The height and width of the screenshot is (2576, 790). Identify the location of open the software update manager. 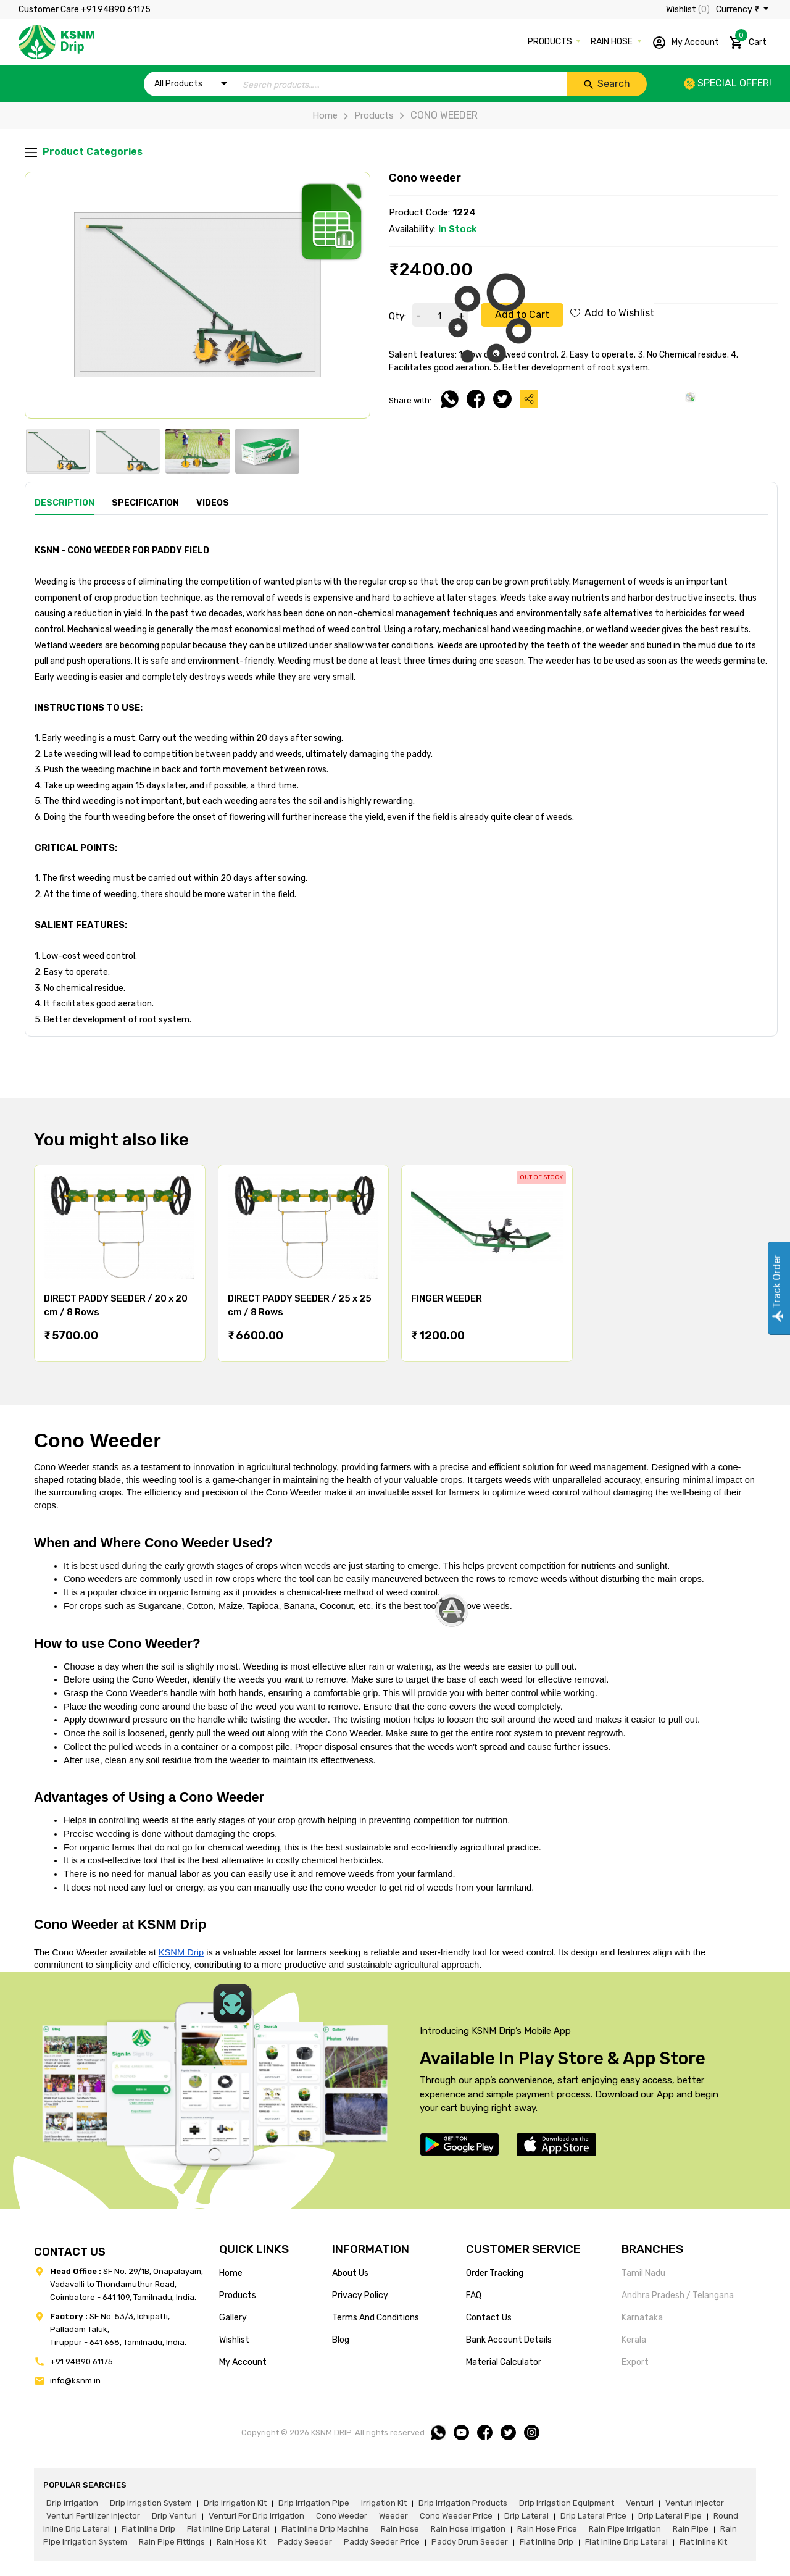
(452, 1610).